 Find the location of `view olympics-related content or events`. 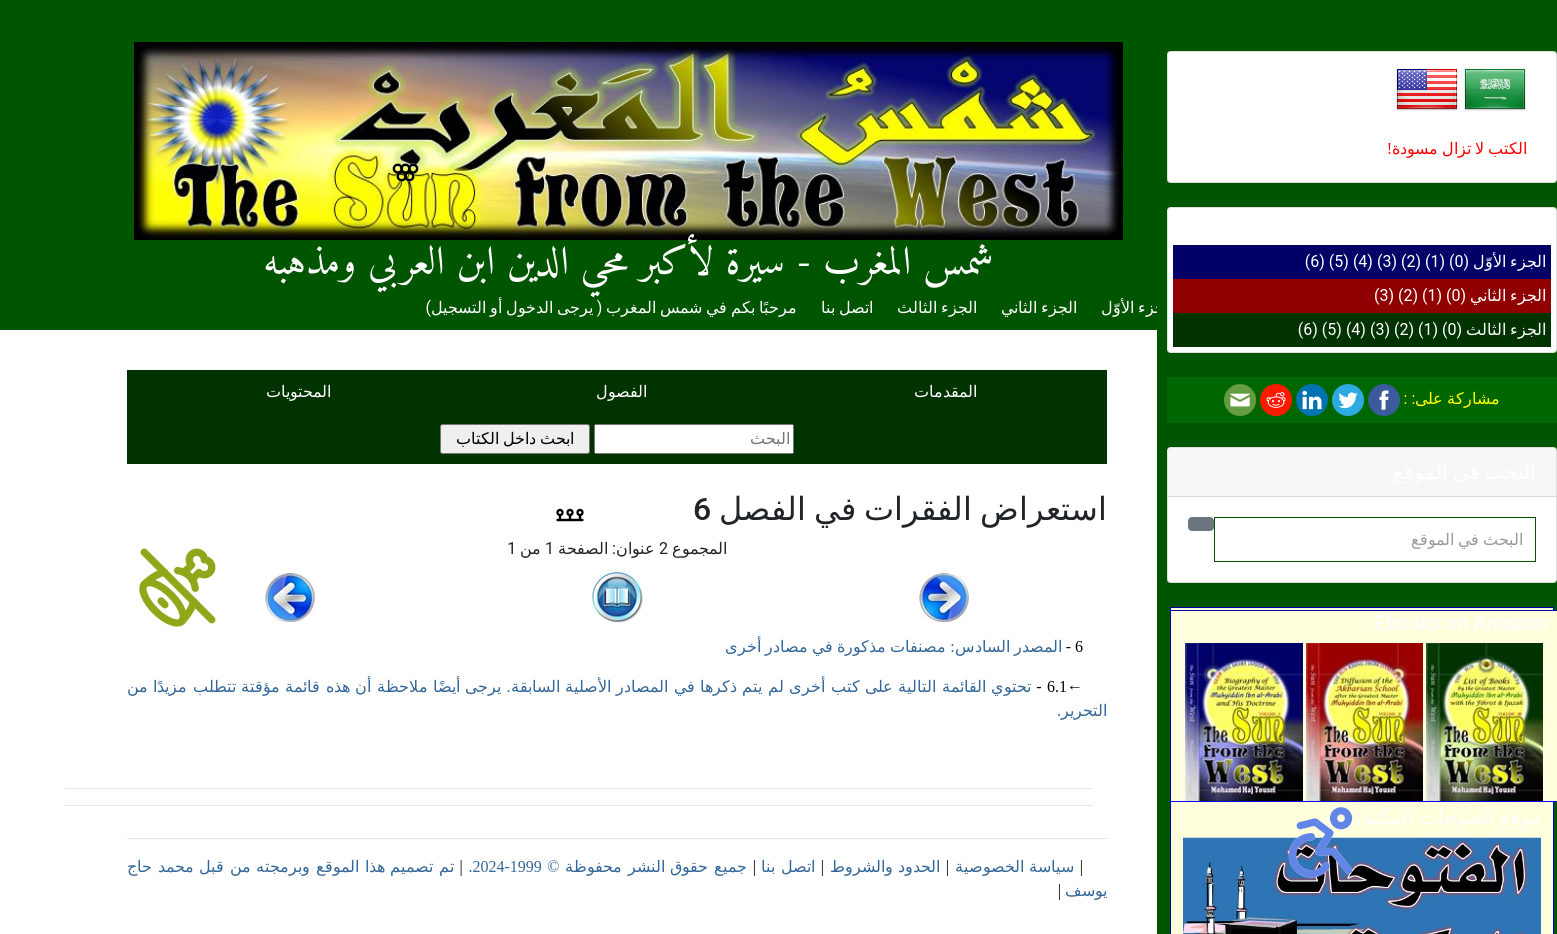

view olympics-related content or events is located at coordinates (405, 172).